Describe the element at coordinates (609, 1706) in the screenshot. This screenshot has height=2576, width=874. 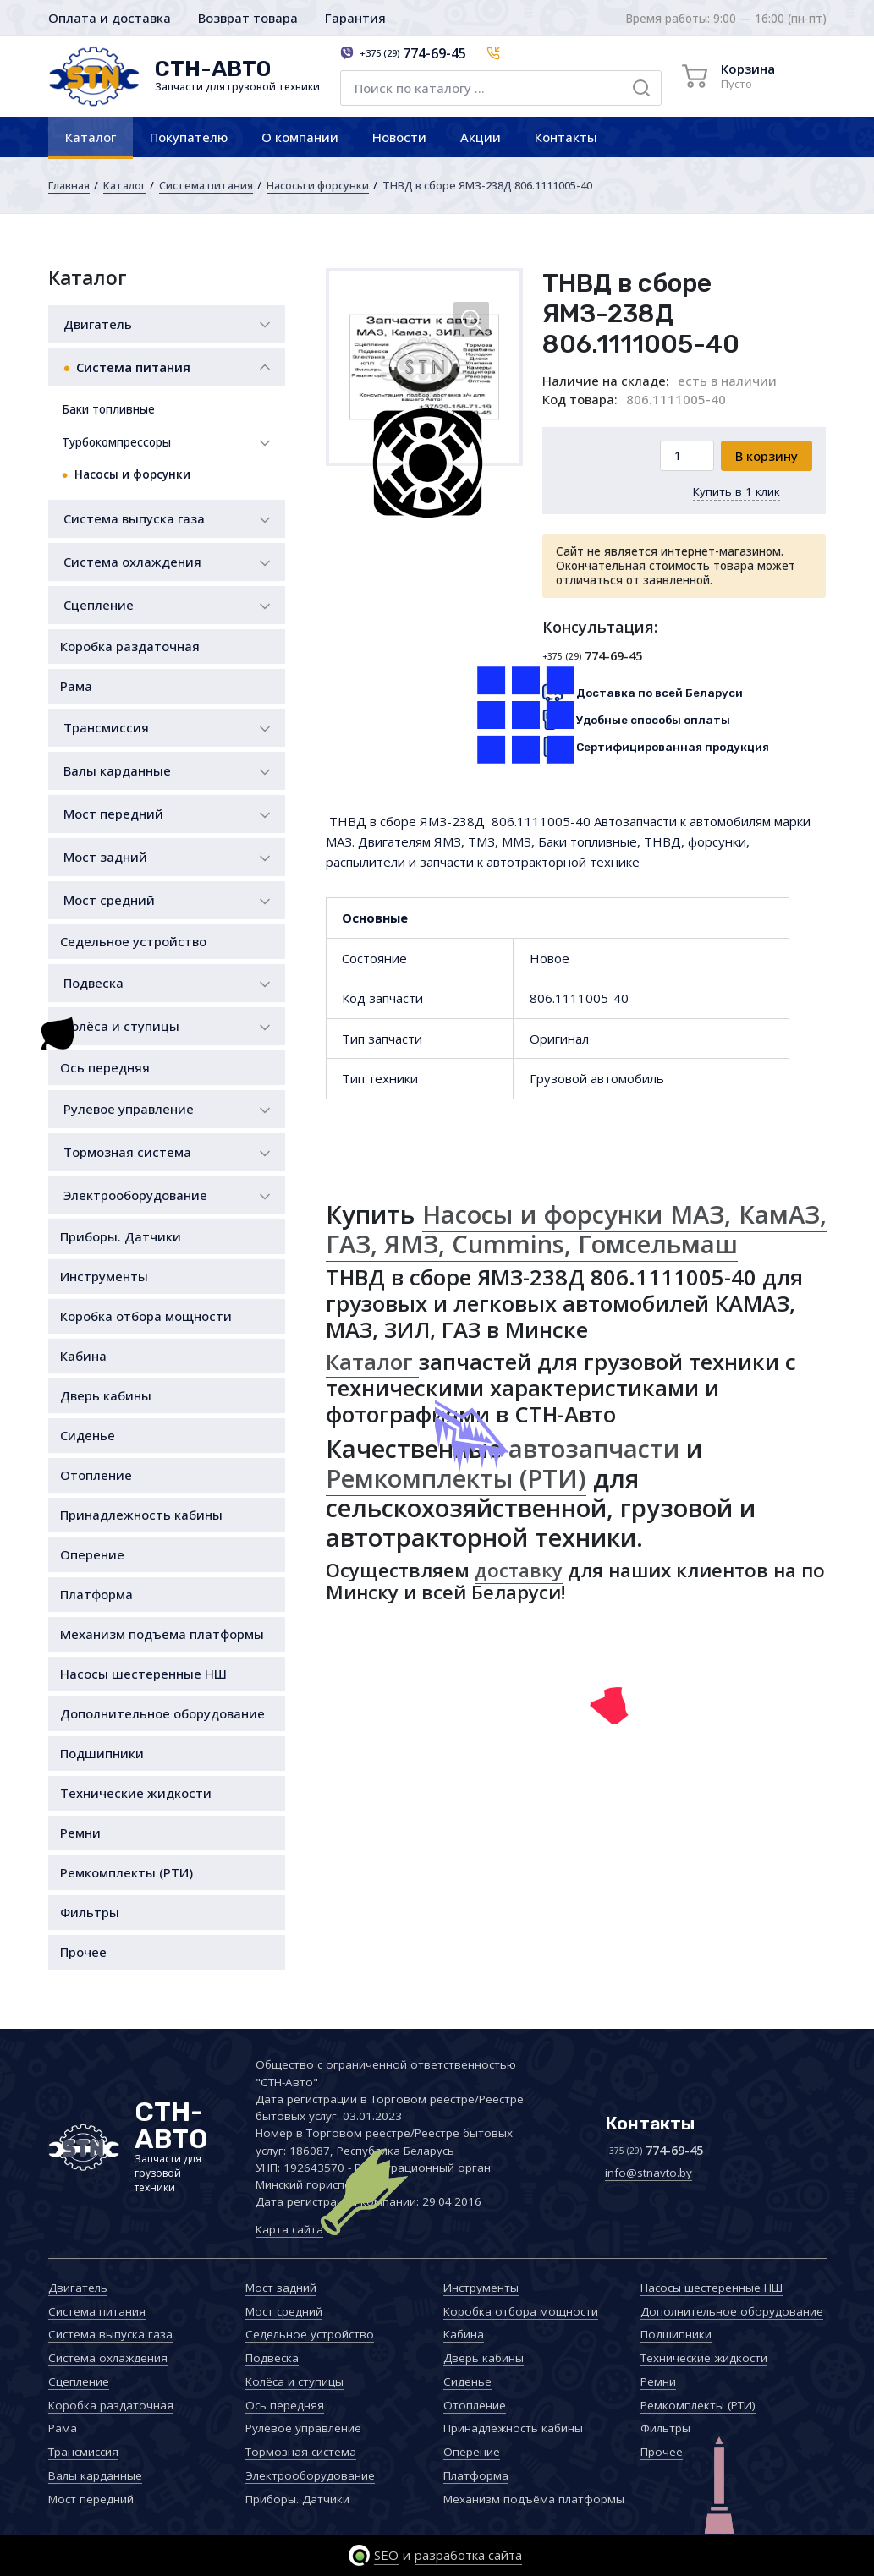
I see `select algeria as your country or region` at that location.